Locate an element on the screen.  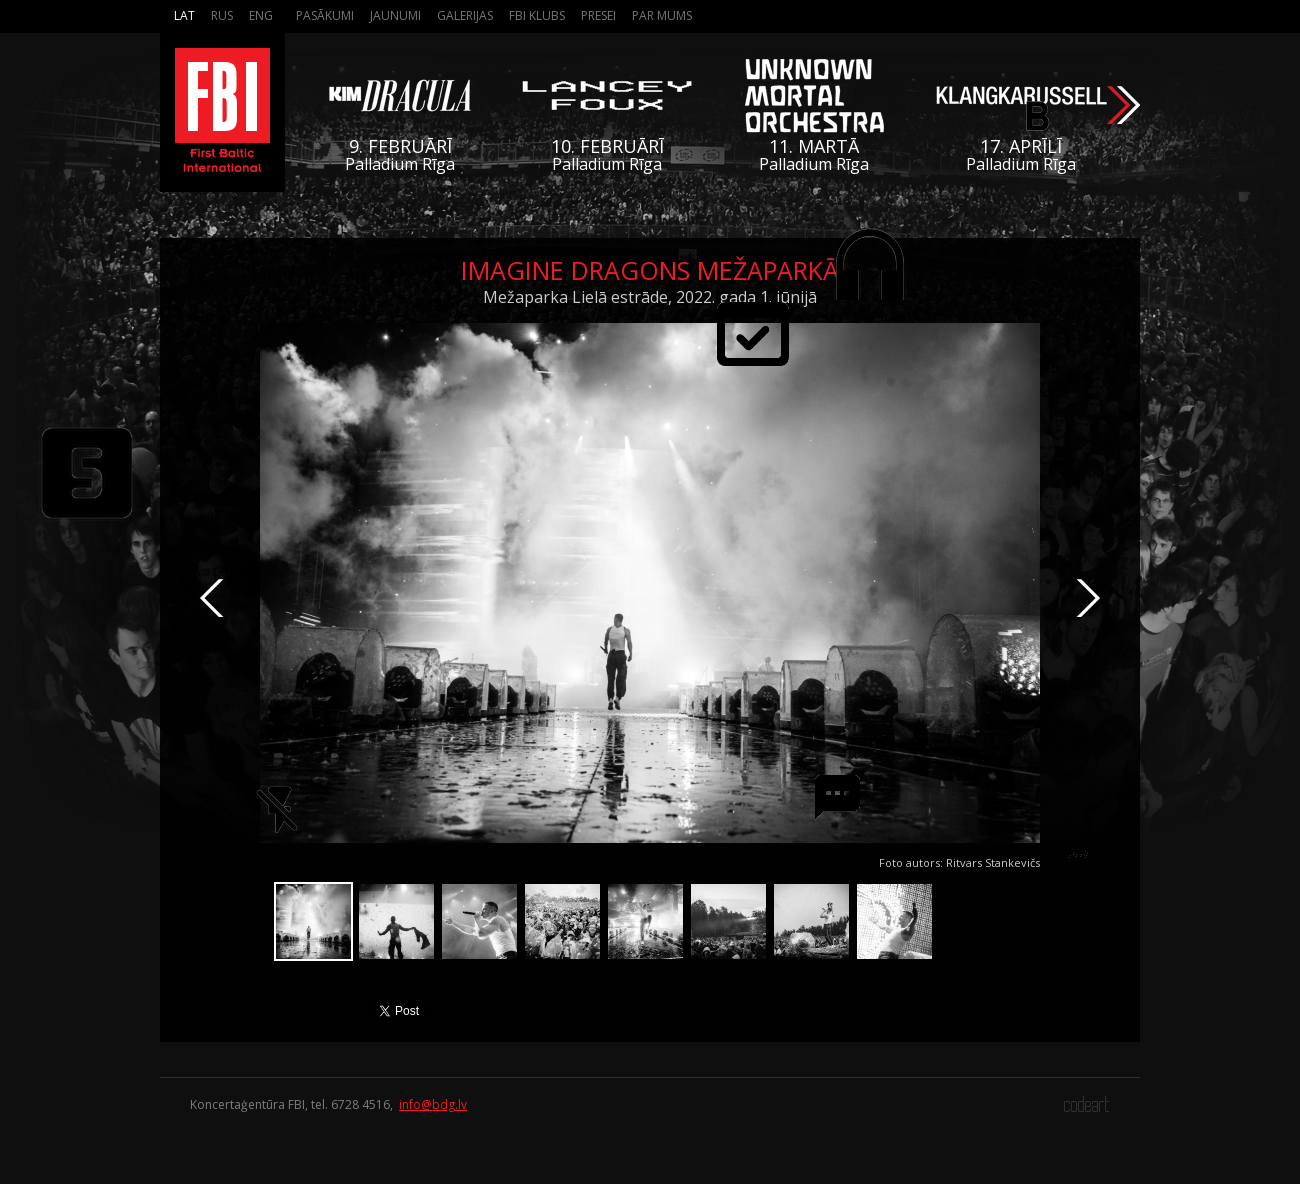
apply bold formatting to selected text is located at coordinates (1037, 118).